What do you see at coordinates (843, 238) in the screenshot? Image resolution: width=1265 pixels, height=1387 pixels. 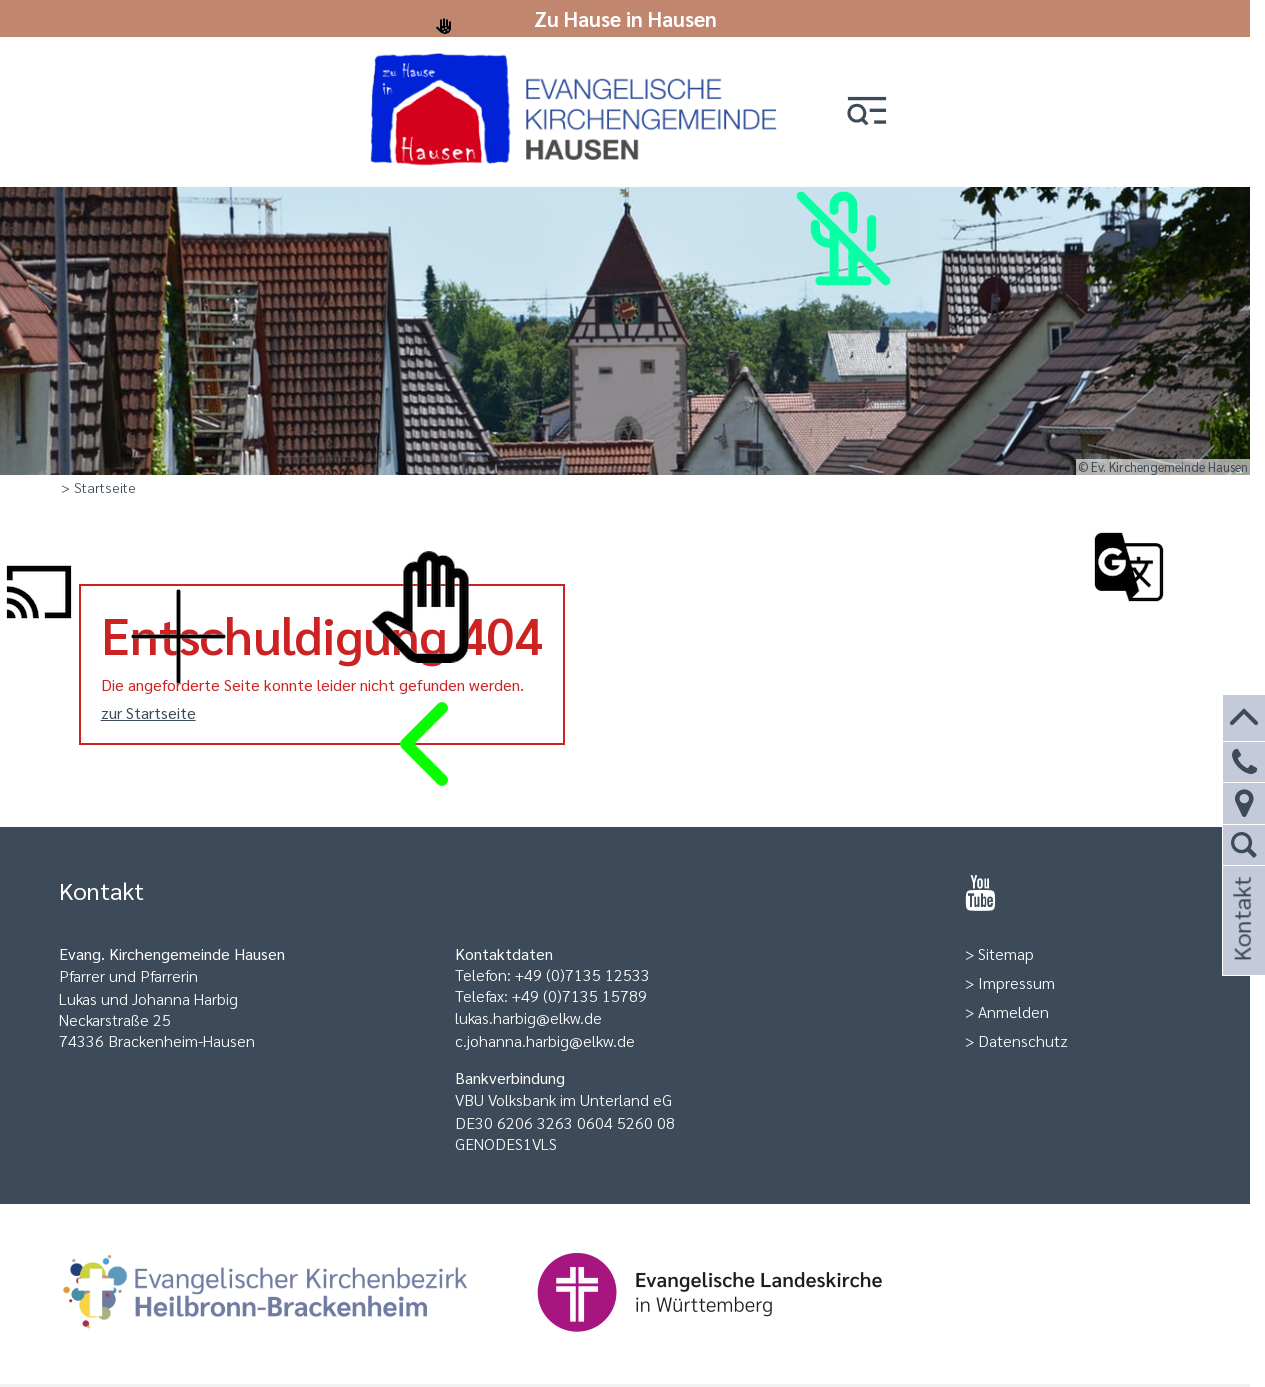 I see `disable desert or arid climate mode` at bounding box center [843, 238].